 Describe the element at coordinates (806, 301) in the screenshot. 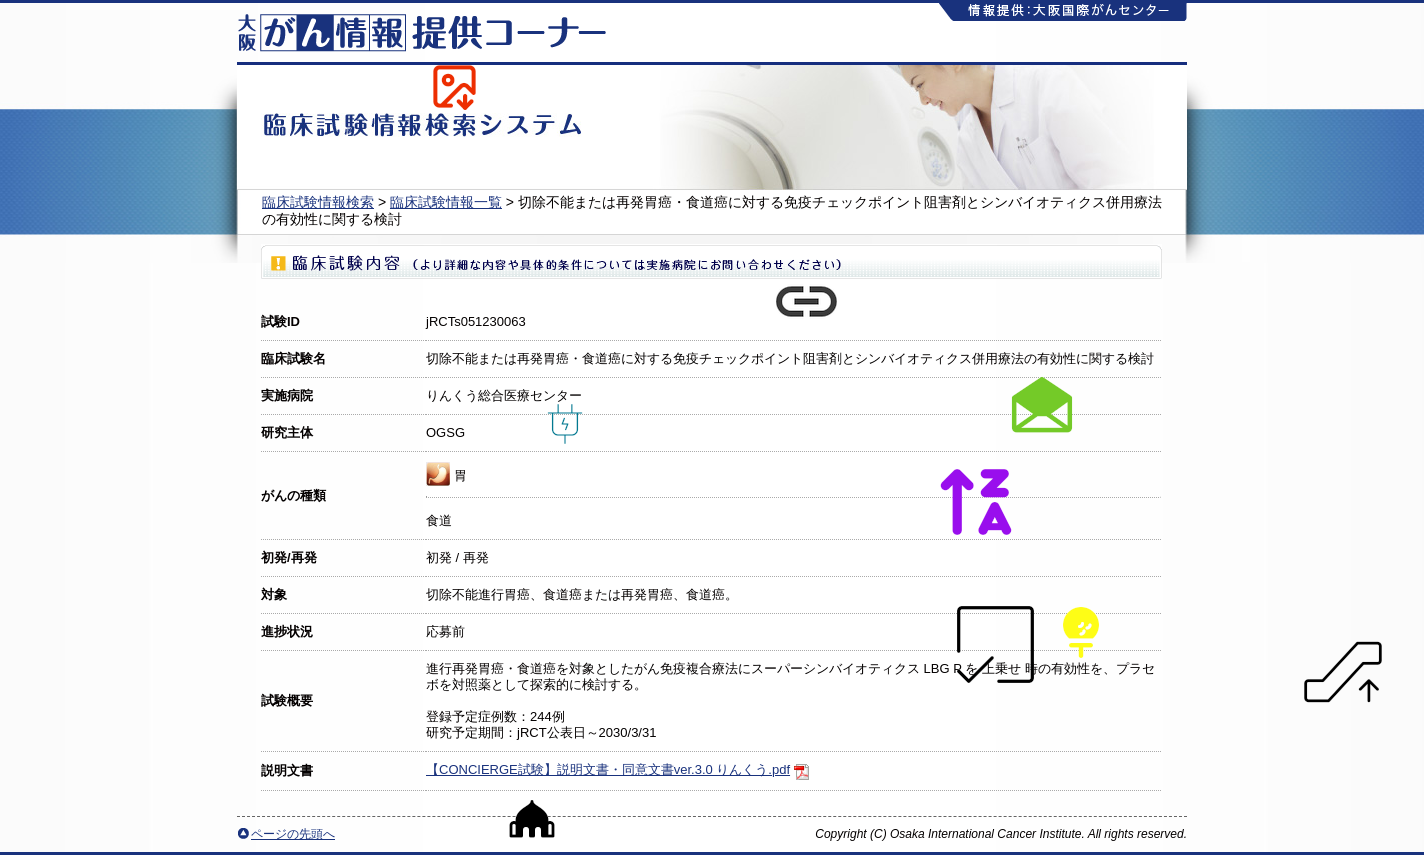

I see `copy or share a link` at that location.